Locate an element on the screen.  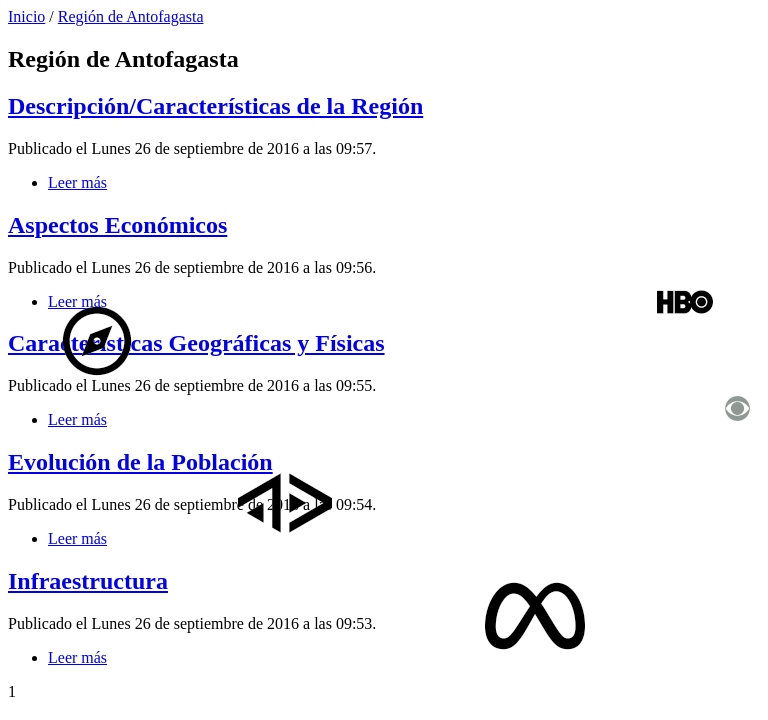
Meta company logo is located at coordinates (535, 616).